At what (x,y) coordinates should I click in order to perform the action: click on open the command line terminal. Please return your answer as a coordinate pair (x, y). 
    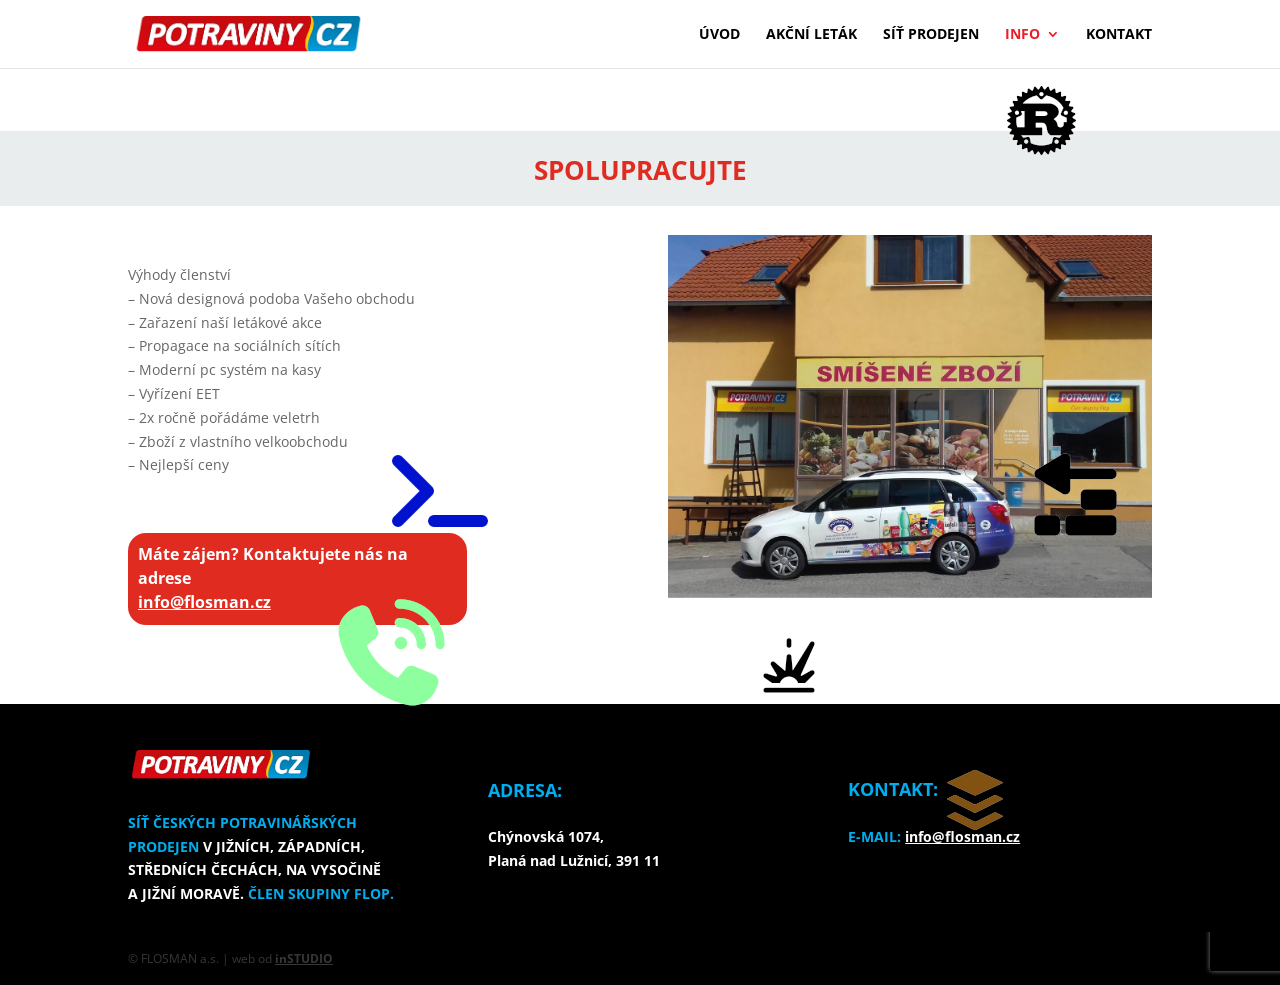
    Looking at the image, I should click on (440, 491).